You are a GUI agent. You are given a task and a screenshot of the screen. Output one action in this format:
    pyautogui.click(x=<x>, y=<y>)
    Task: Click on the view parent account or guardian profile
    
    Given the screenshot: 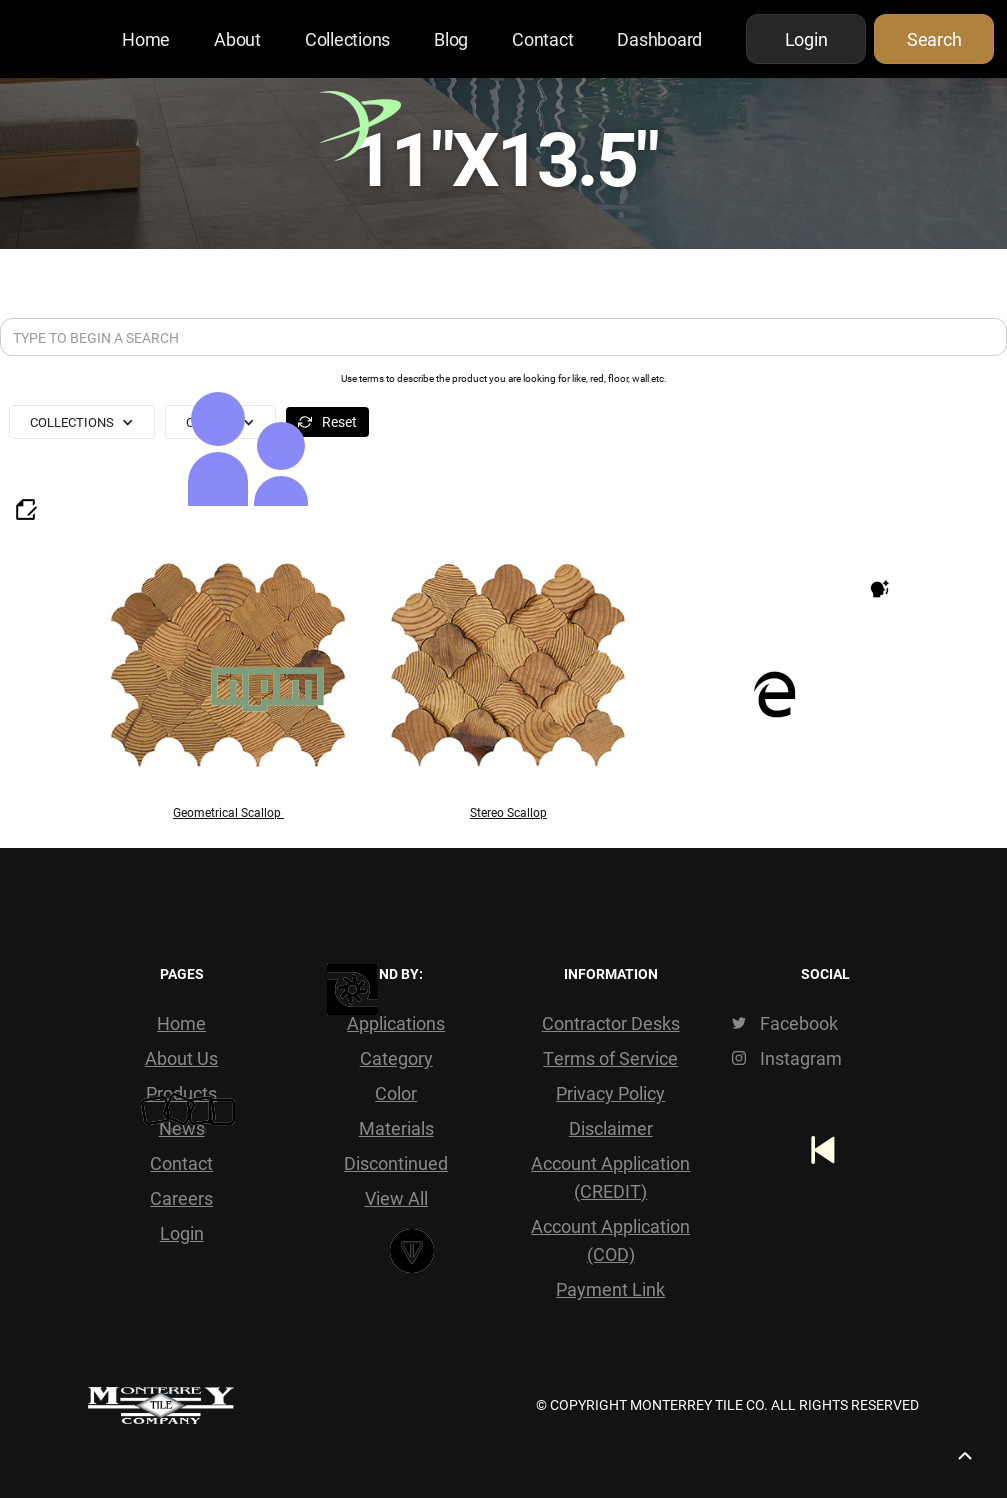 What is the action you would take?
    pyautogui.click(x=248, y=452)
    